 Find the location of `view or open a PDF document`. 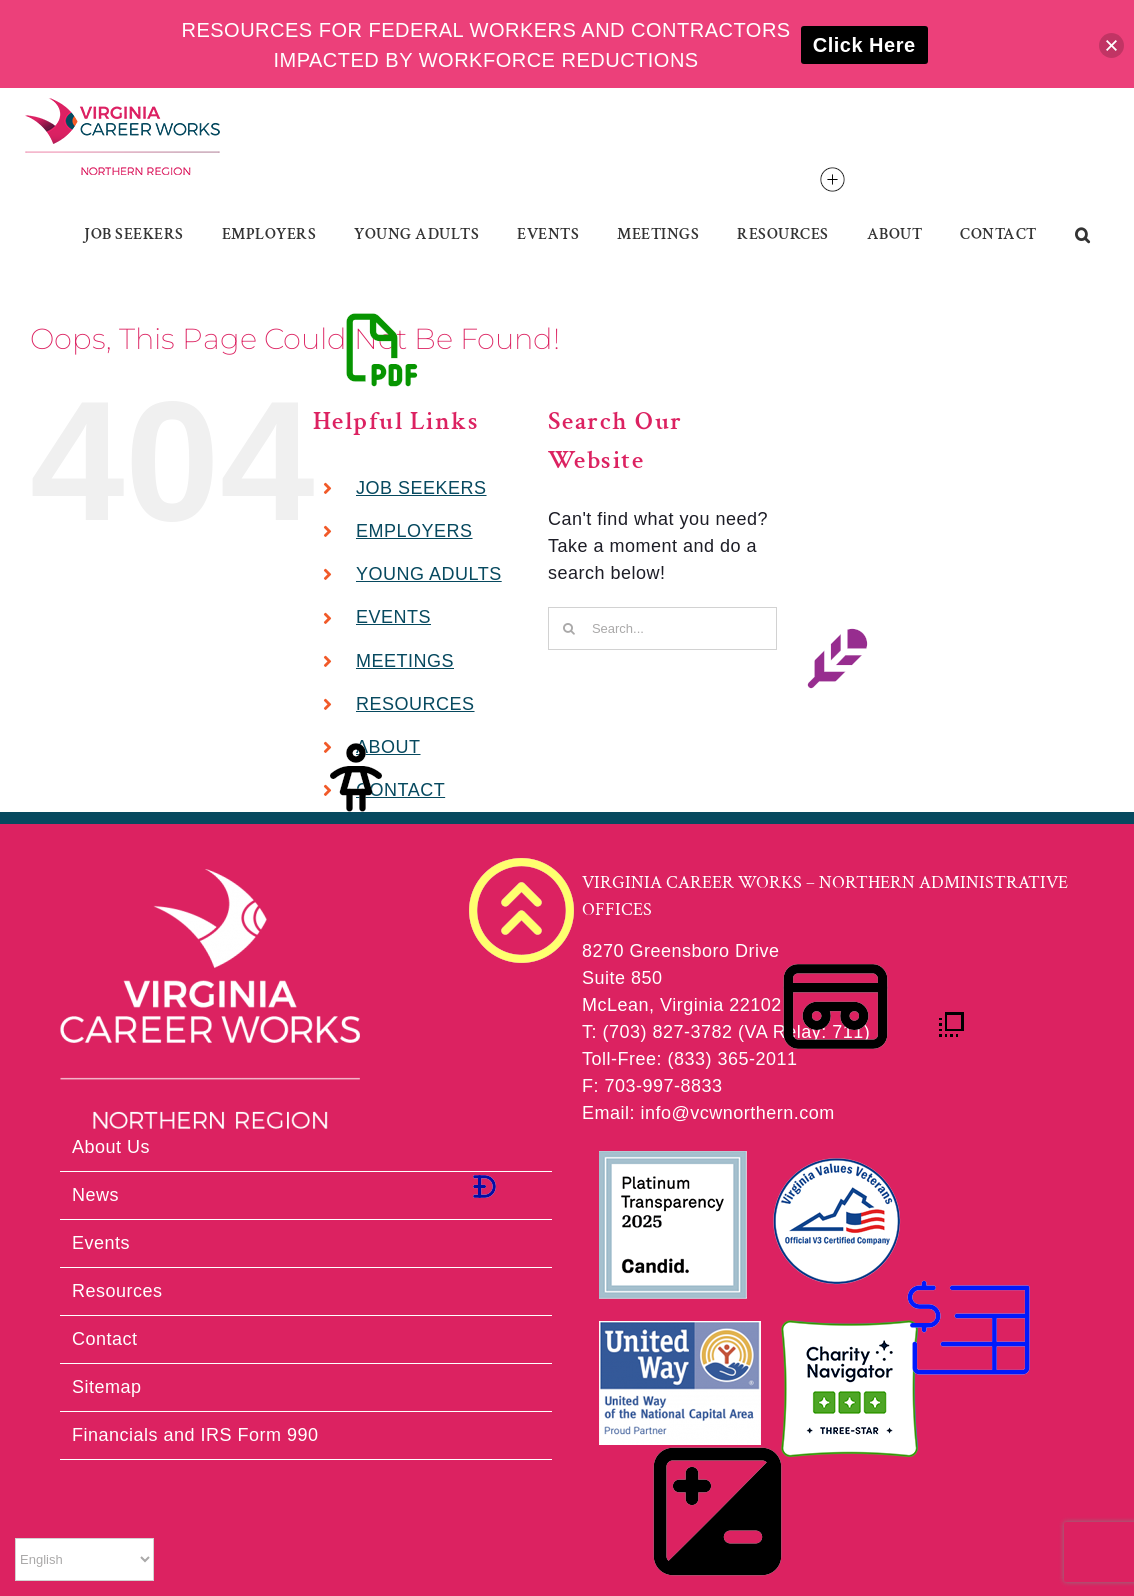

view or open a PDF document is located at coordinates (380, 347).